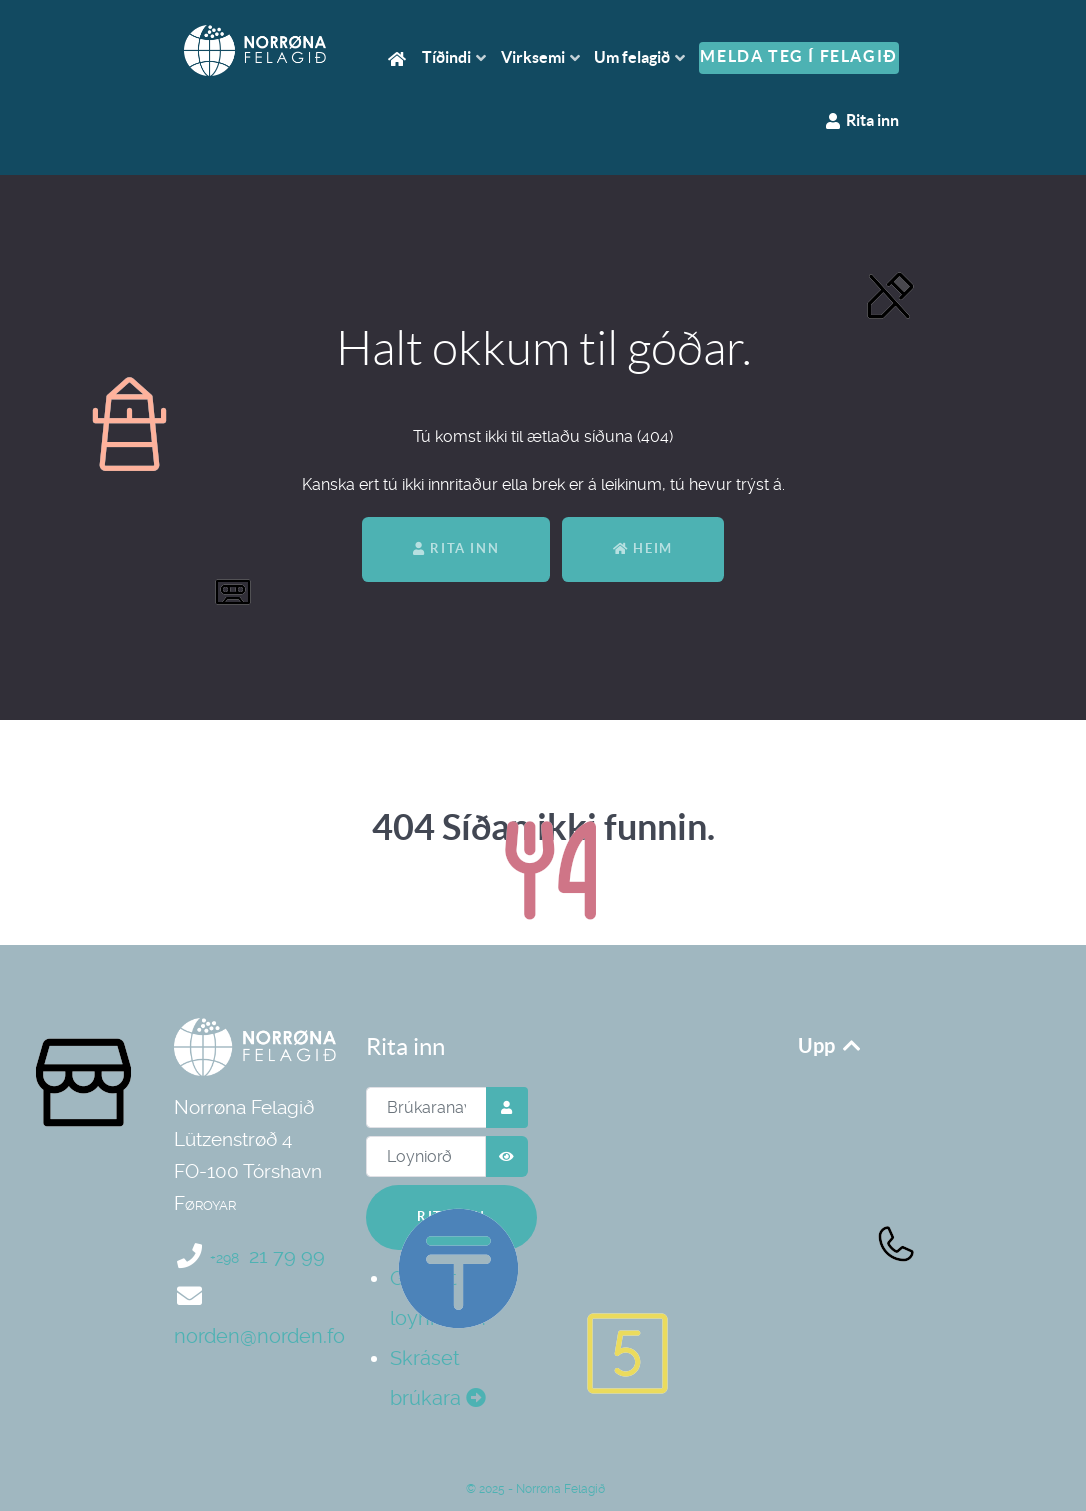 This screenshot has height=1511, width=1086. What do you see at coordinates (627, 1353) in the screenshot?
I see `select or navigate to item number five` at bounding box center [627, 1353].